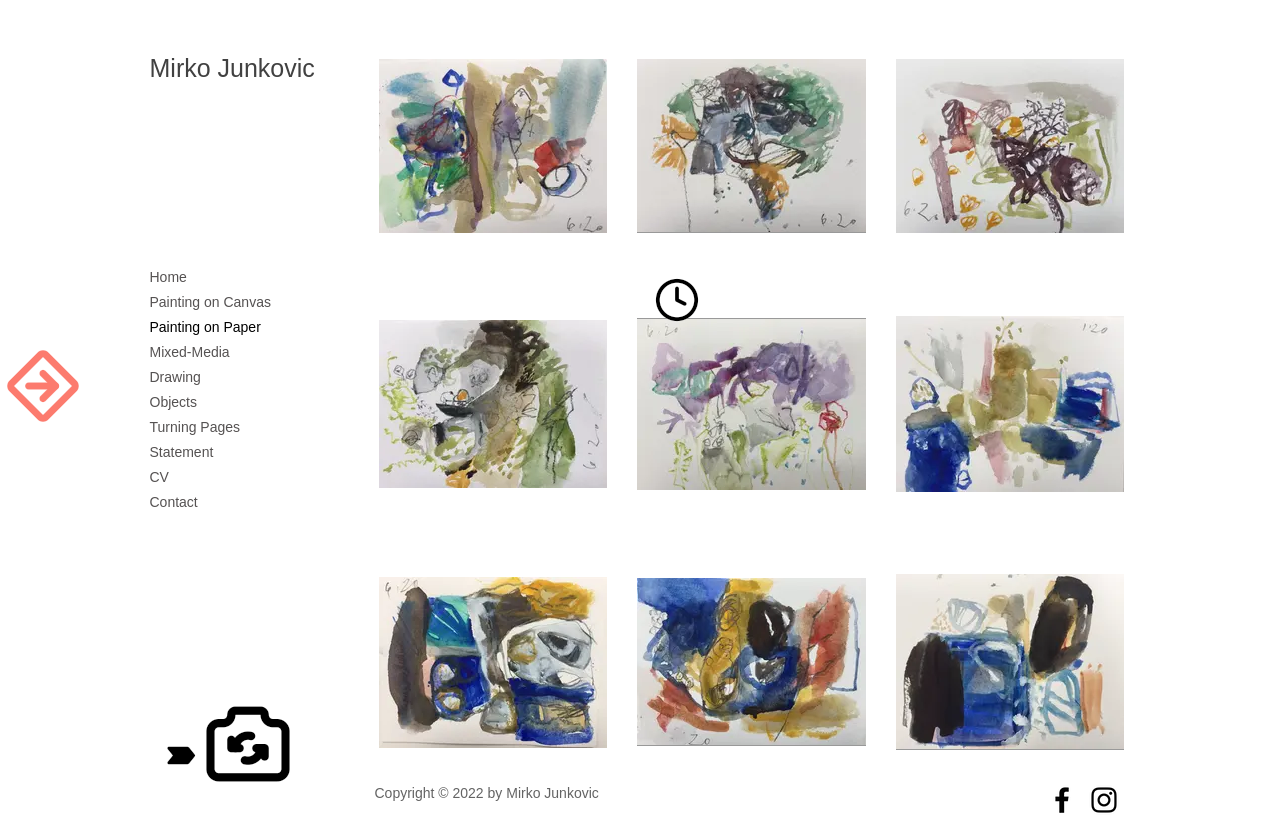 The width and height of the screenshot is (1267, 819). I want to click on switch between front and rear camera, so click(248, 744).